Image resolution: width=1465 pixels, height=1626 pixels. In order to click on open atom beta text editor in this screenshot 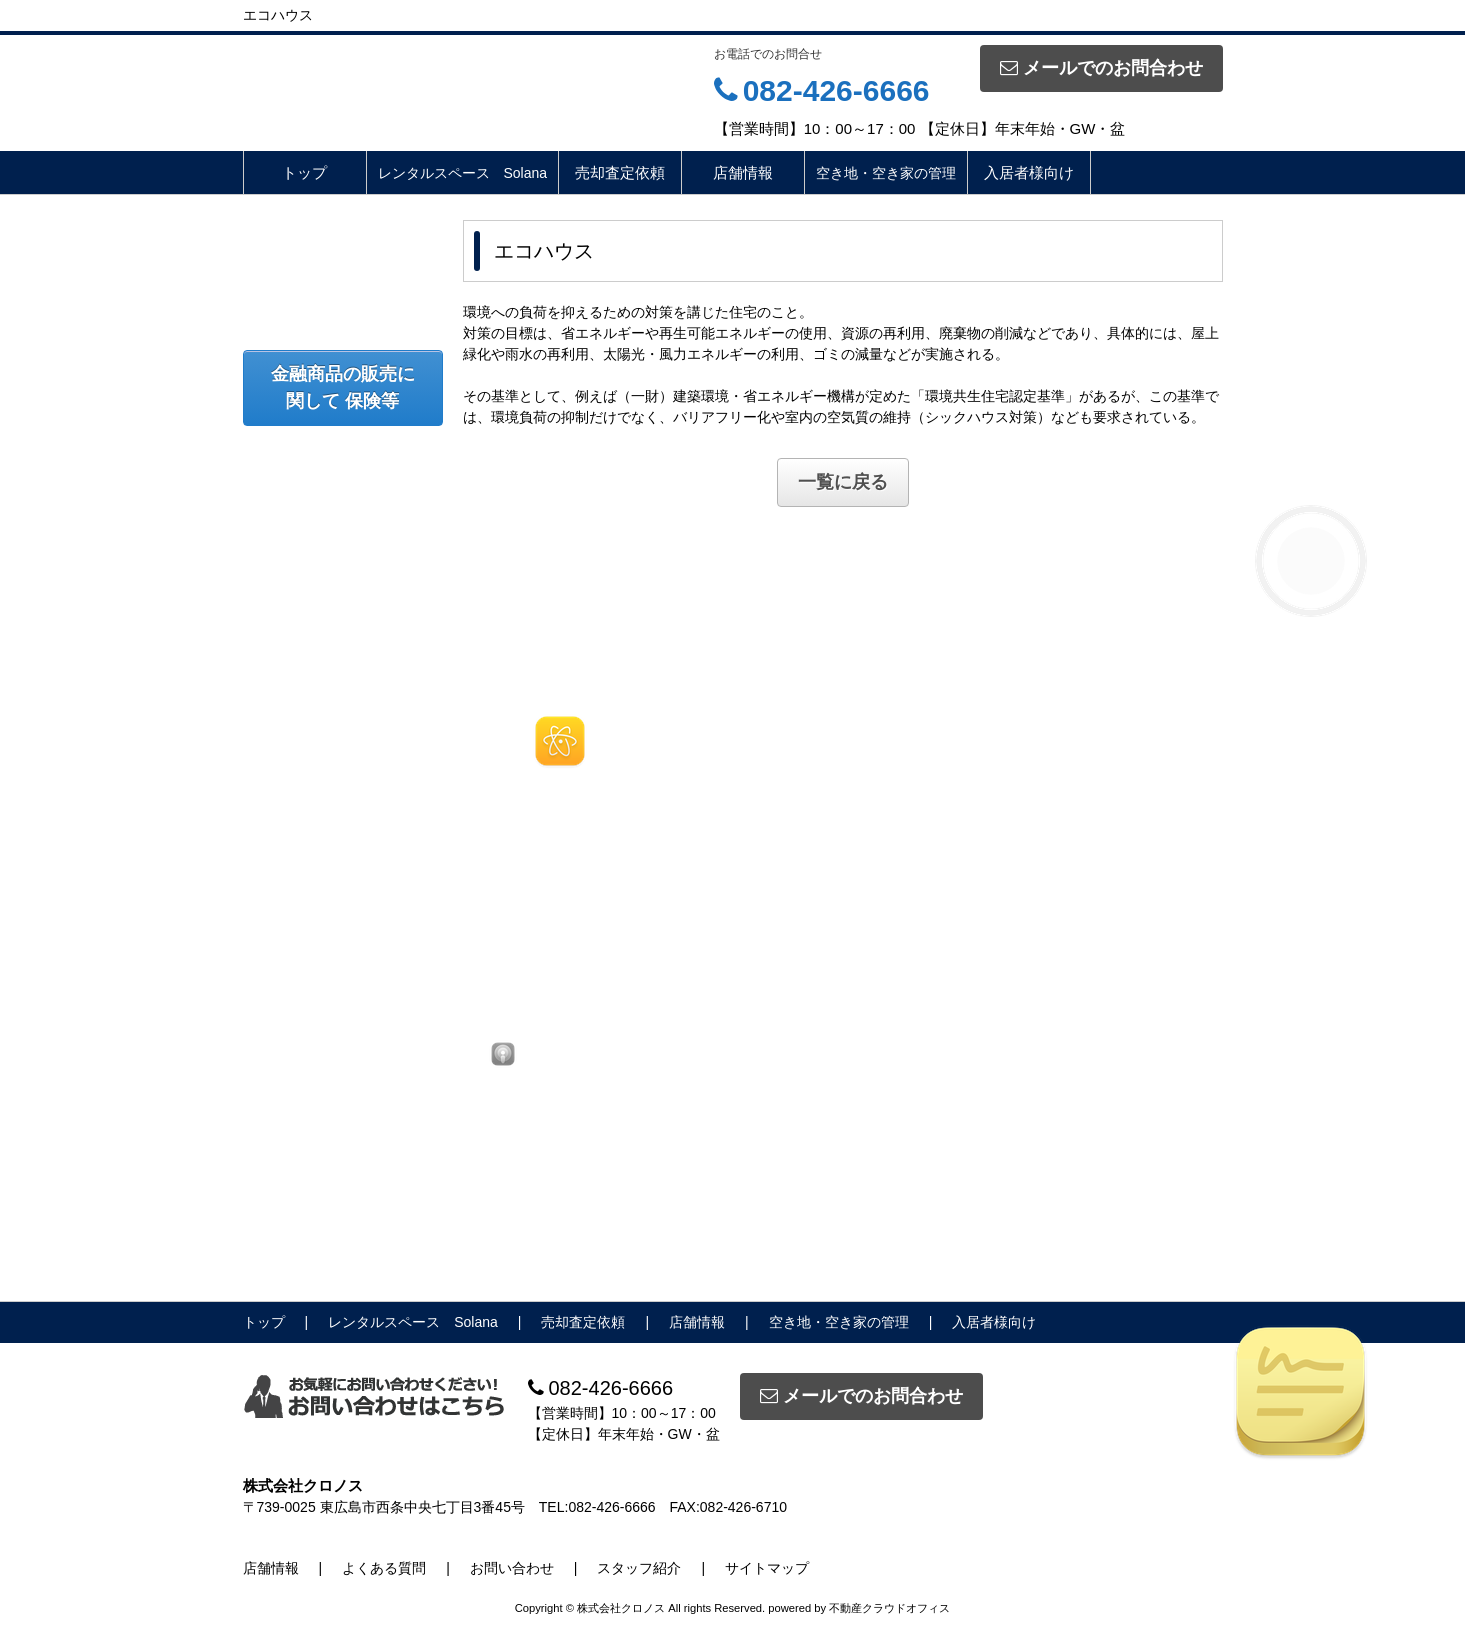, I will do `click(560, 741)`.